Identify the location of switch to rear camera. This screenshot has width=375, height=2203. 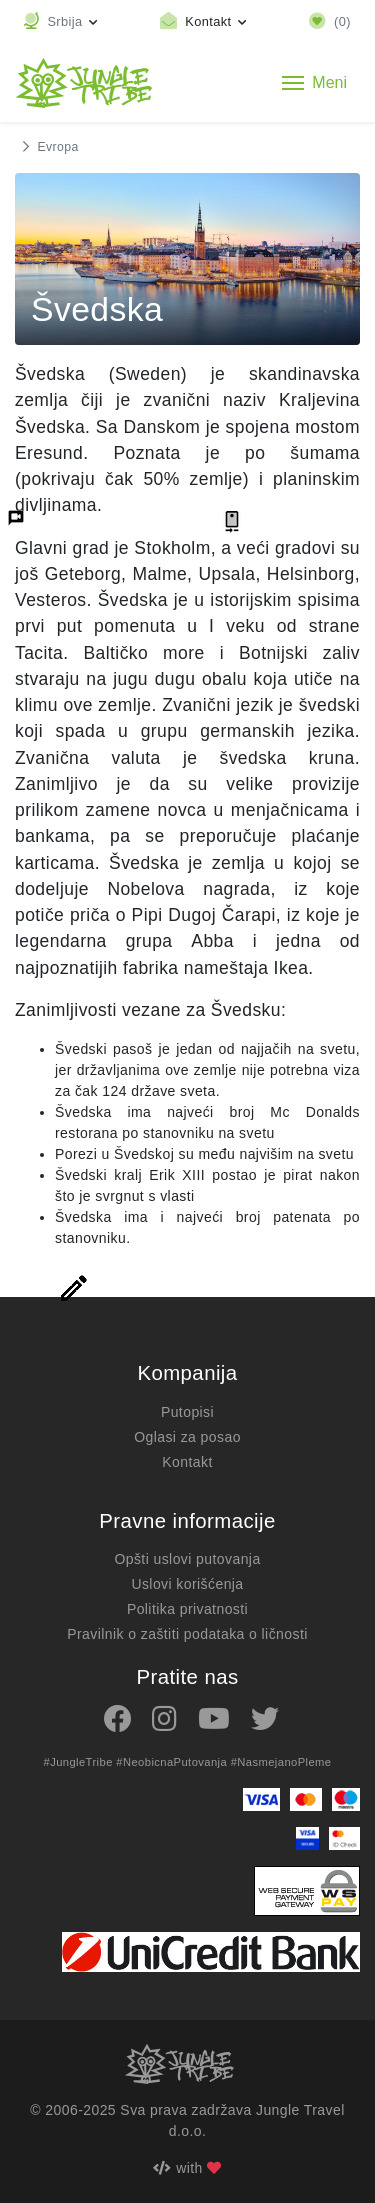
(232, 522).